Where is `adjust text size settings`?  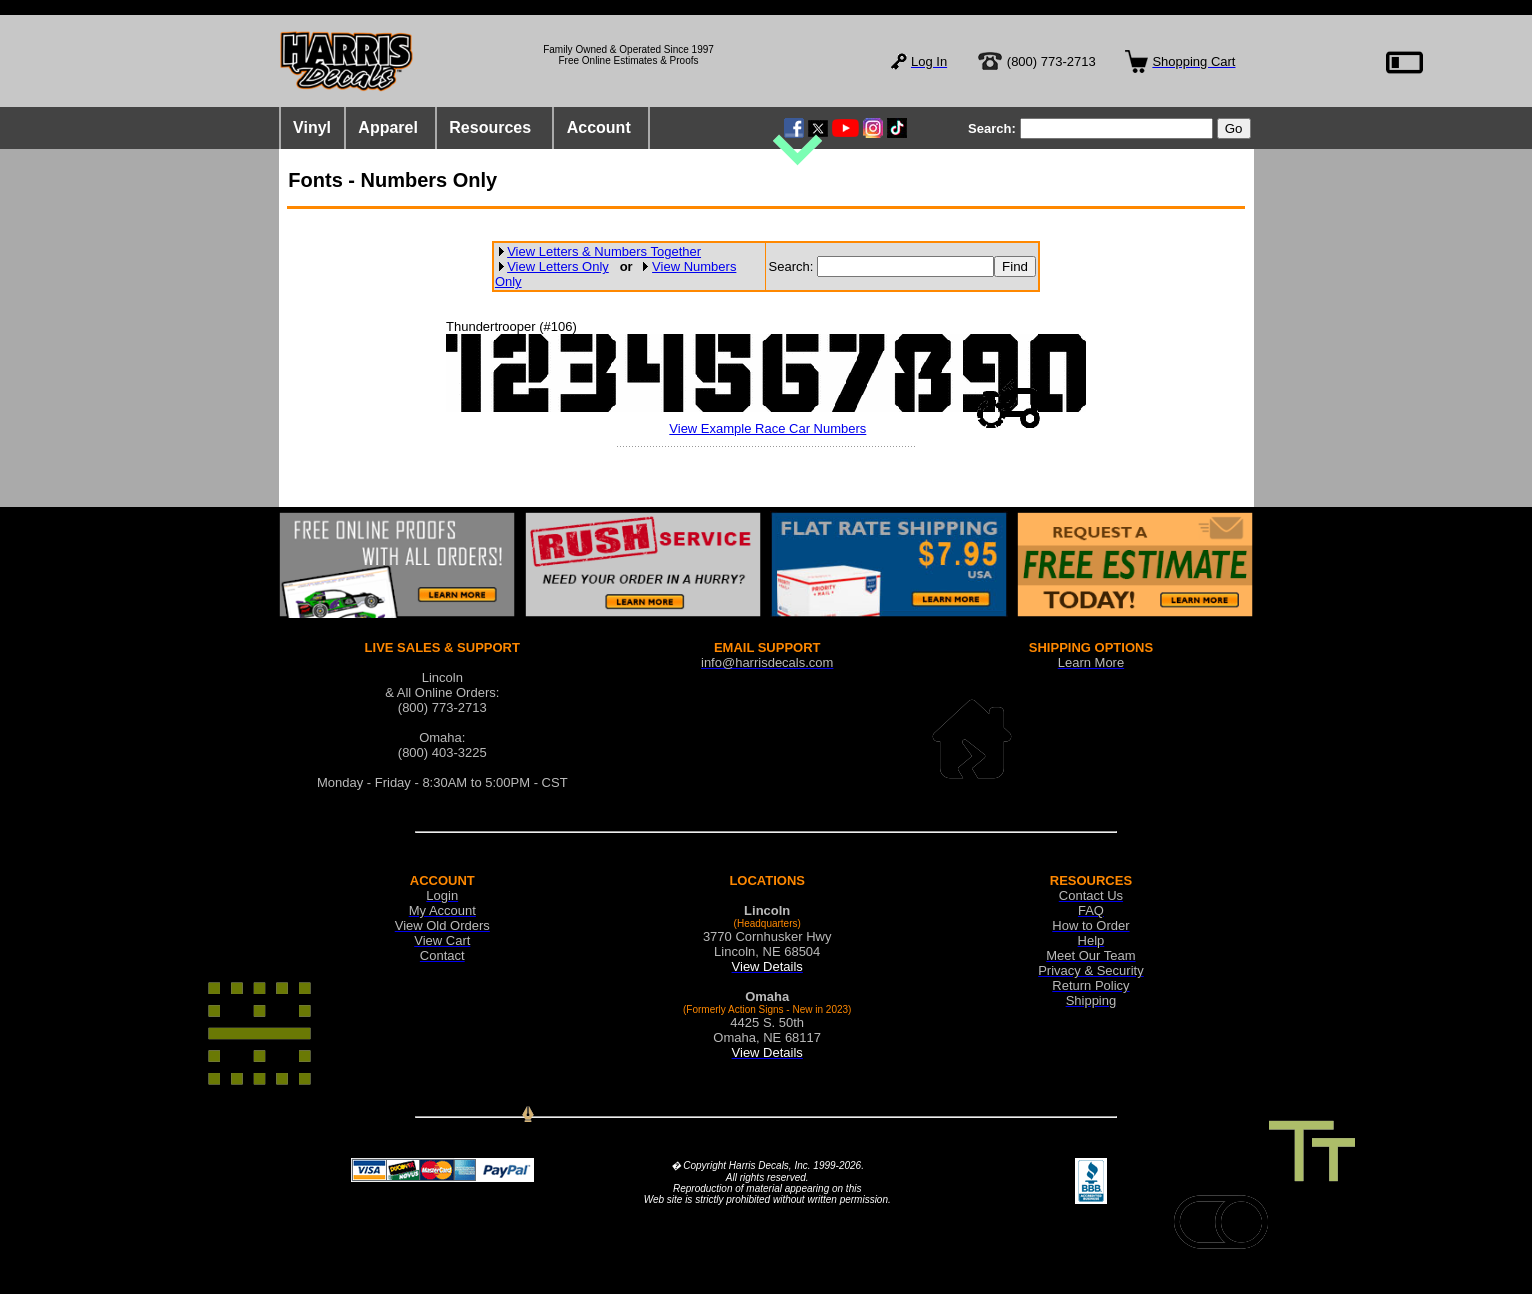 adjust text size settings is located at coordinates (1312, 1151).